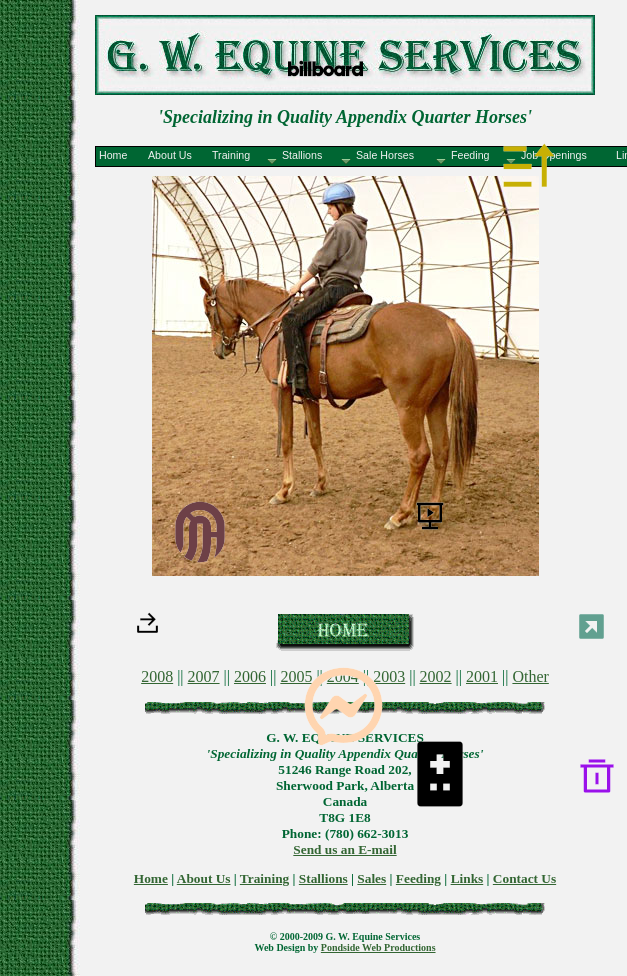 The image size is (627, 976). I want to click on start a presentation slideshow, so click(430, 516).